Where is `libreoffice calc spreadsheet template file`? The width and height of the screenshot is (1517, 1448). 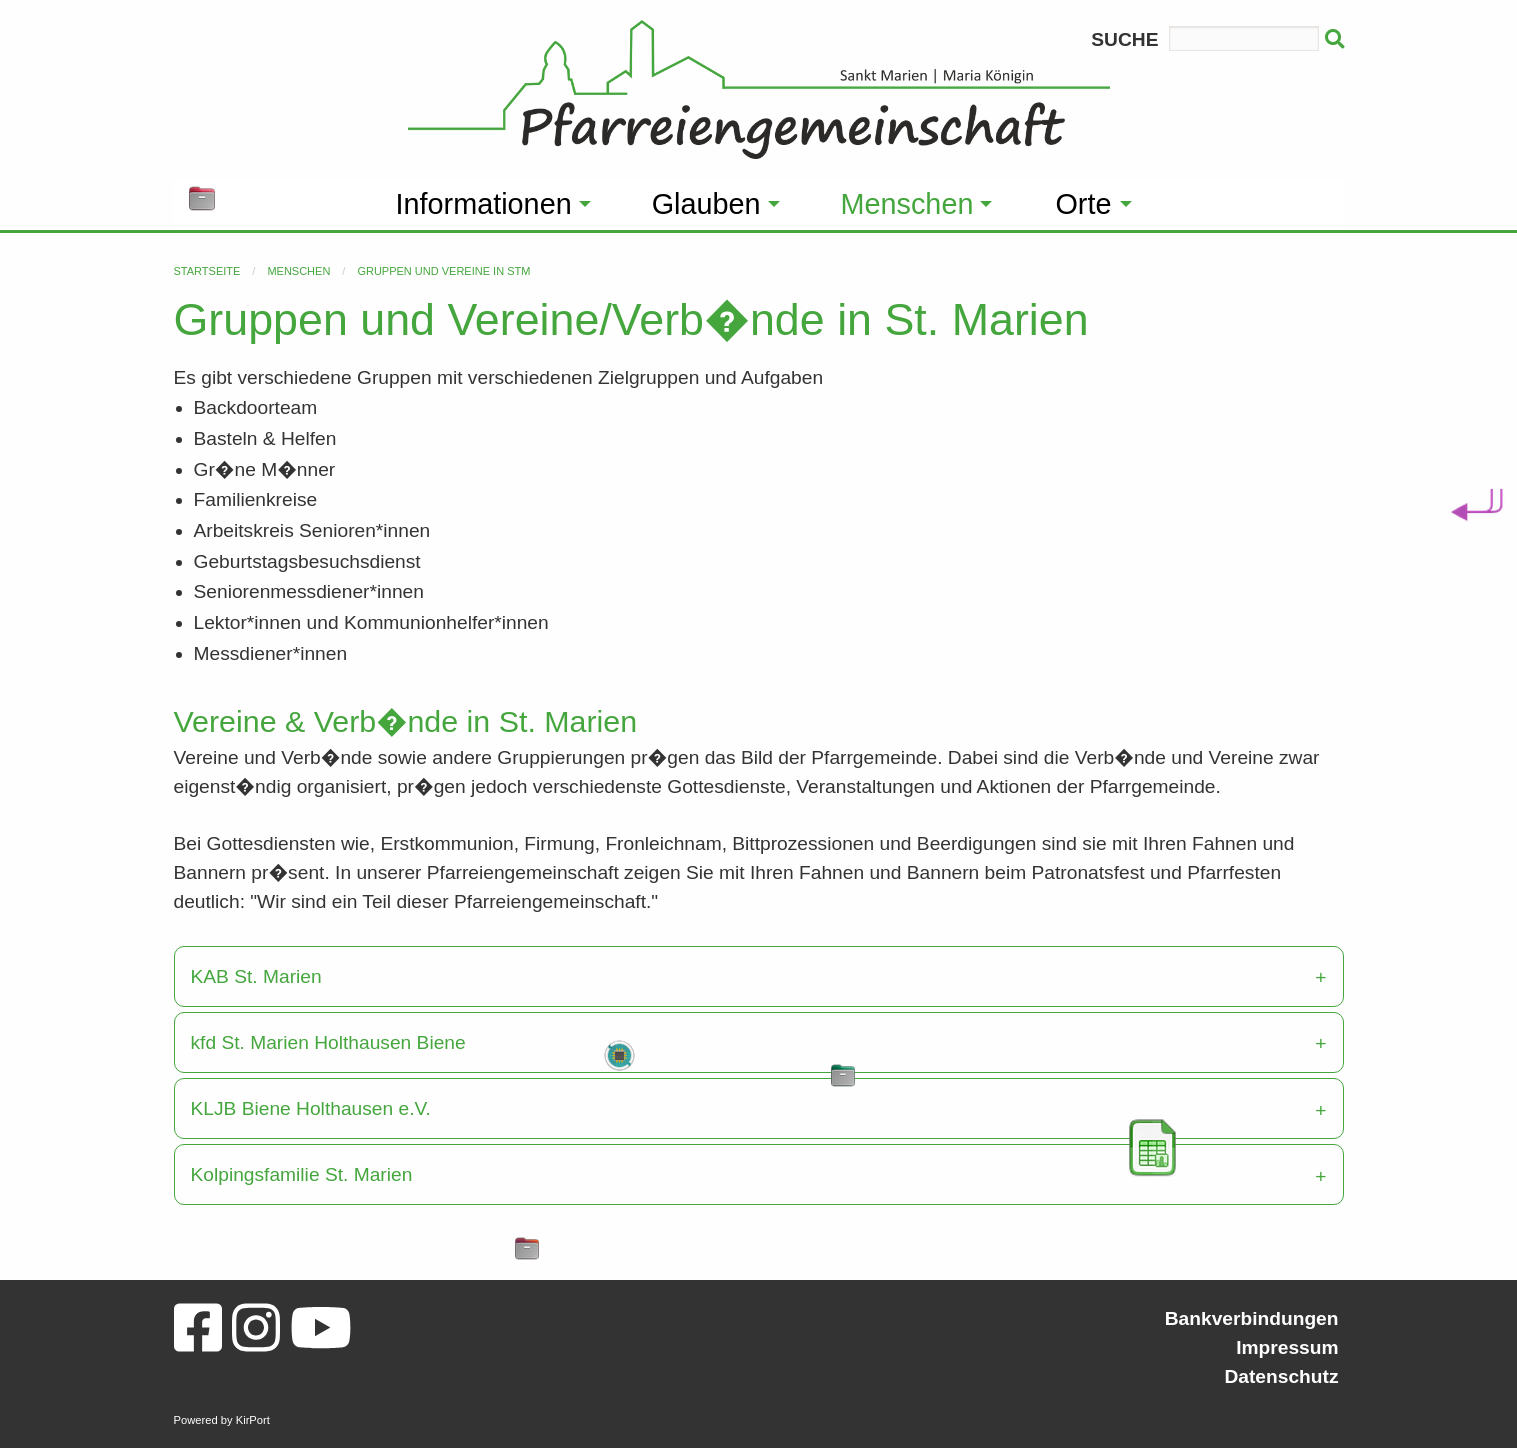
libreoffice calc spreadsheet template file is located at coordinates (1152, 1147).